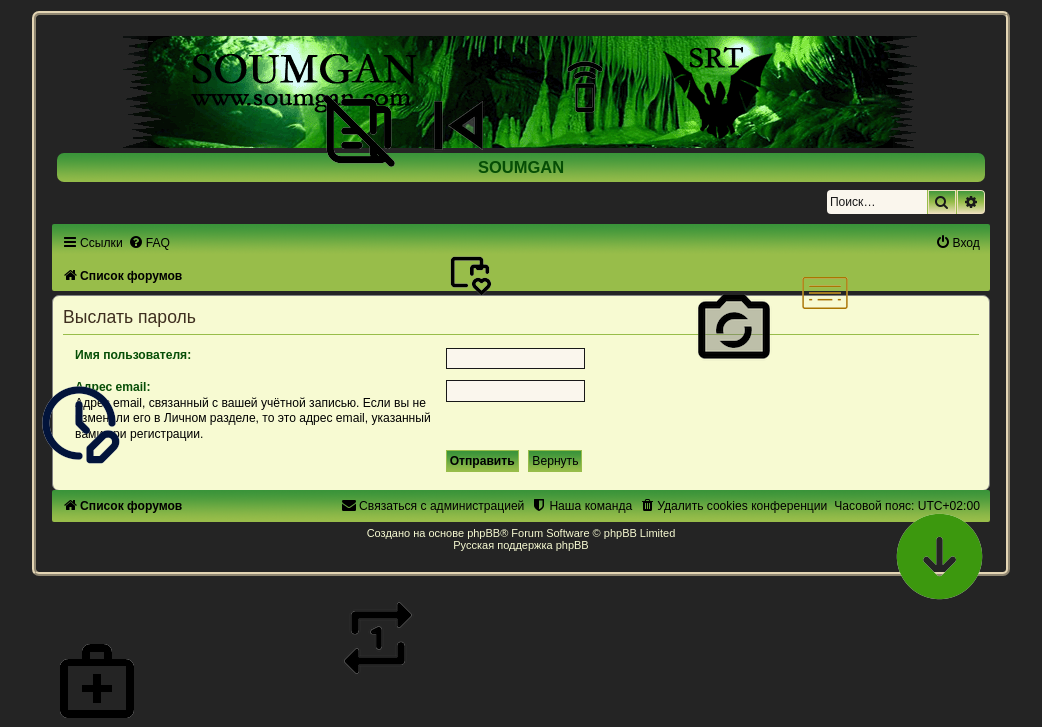 The width and height of the screenshot is (1042, 727). Describe the element at coordinates (458, 125) in the screenshot. I see `skip to the previous track` at that location.